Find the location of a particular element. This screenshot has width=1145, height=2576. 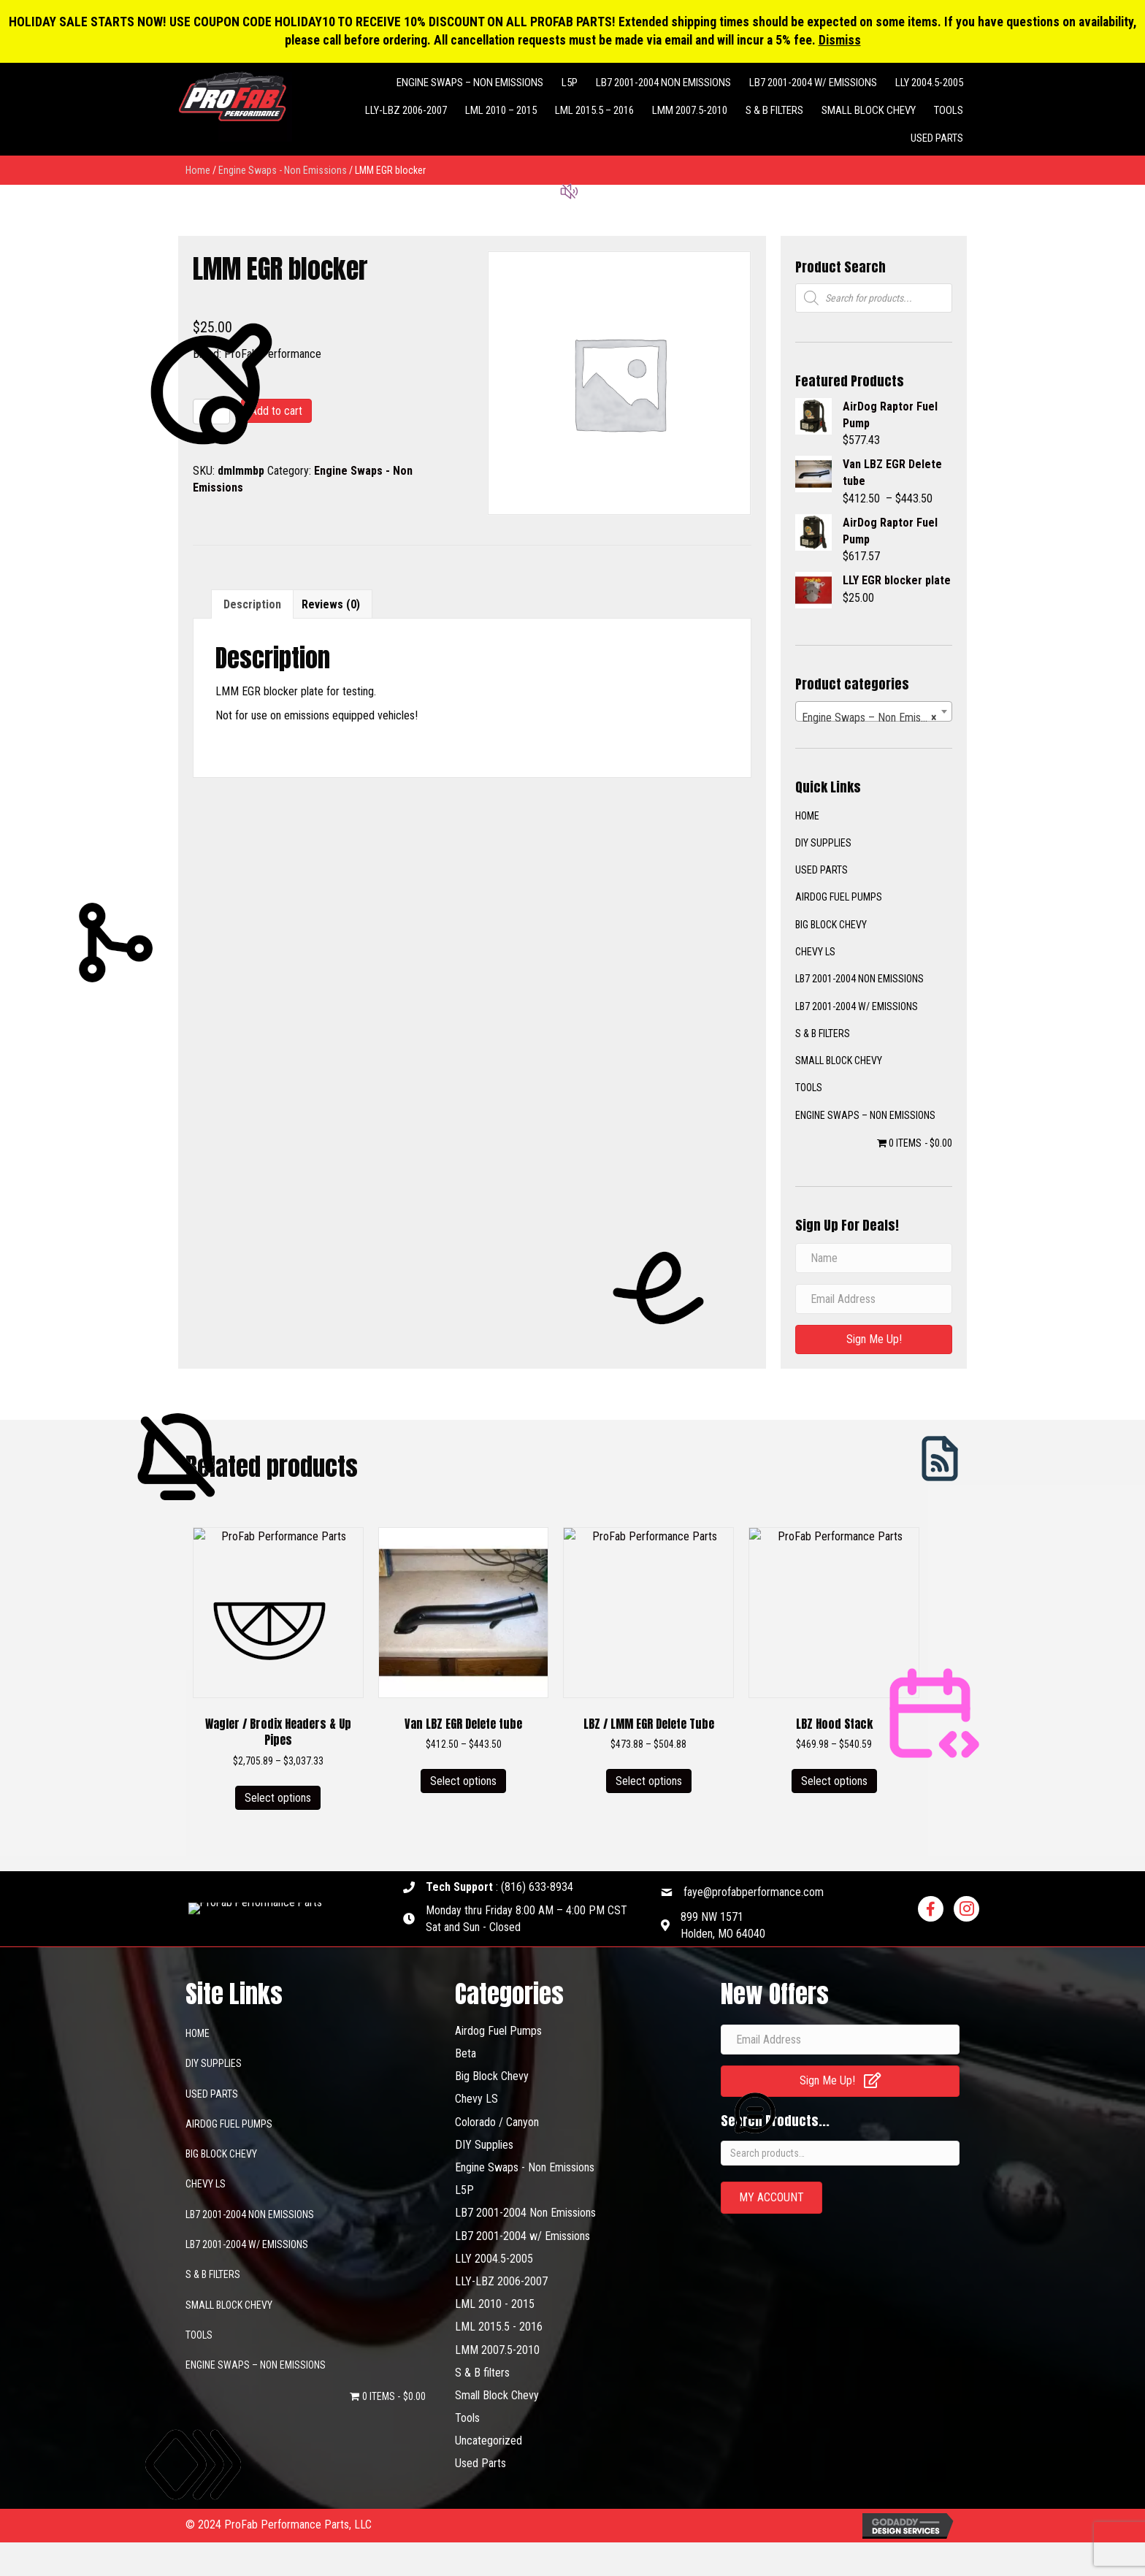

merge branches in version control is located at coordinates (110, 942).